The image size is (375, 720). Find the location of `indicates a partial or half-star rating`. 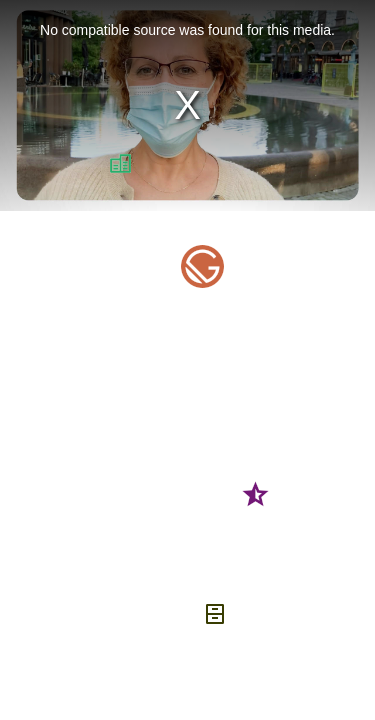

indicates a partial or half-star rating is located at coordinates (255, 494).